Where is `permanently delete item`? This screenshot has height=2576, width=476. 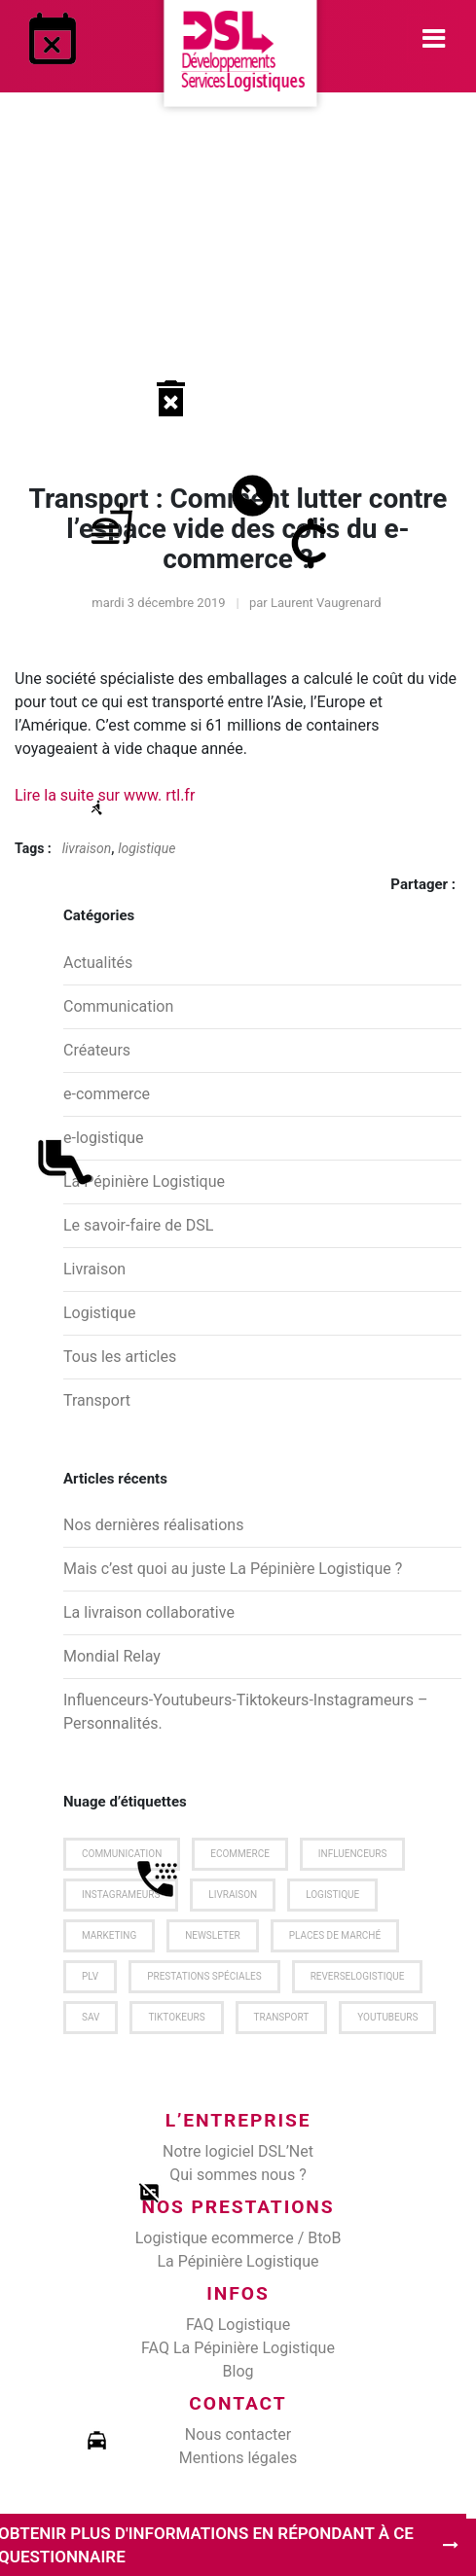 permanently delete item is located at coordinates (170, 398).